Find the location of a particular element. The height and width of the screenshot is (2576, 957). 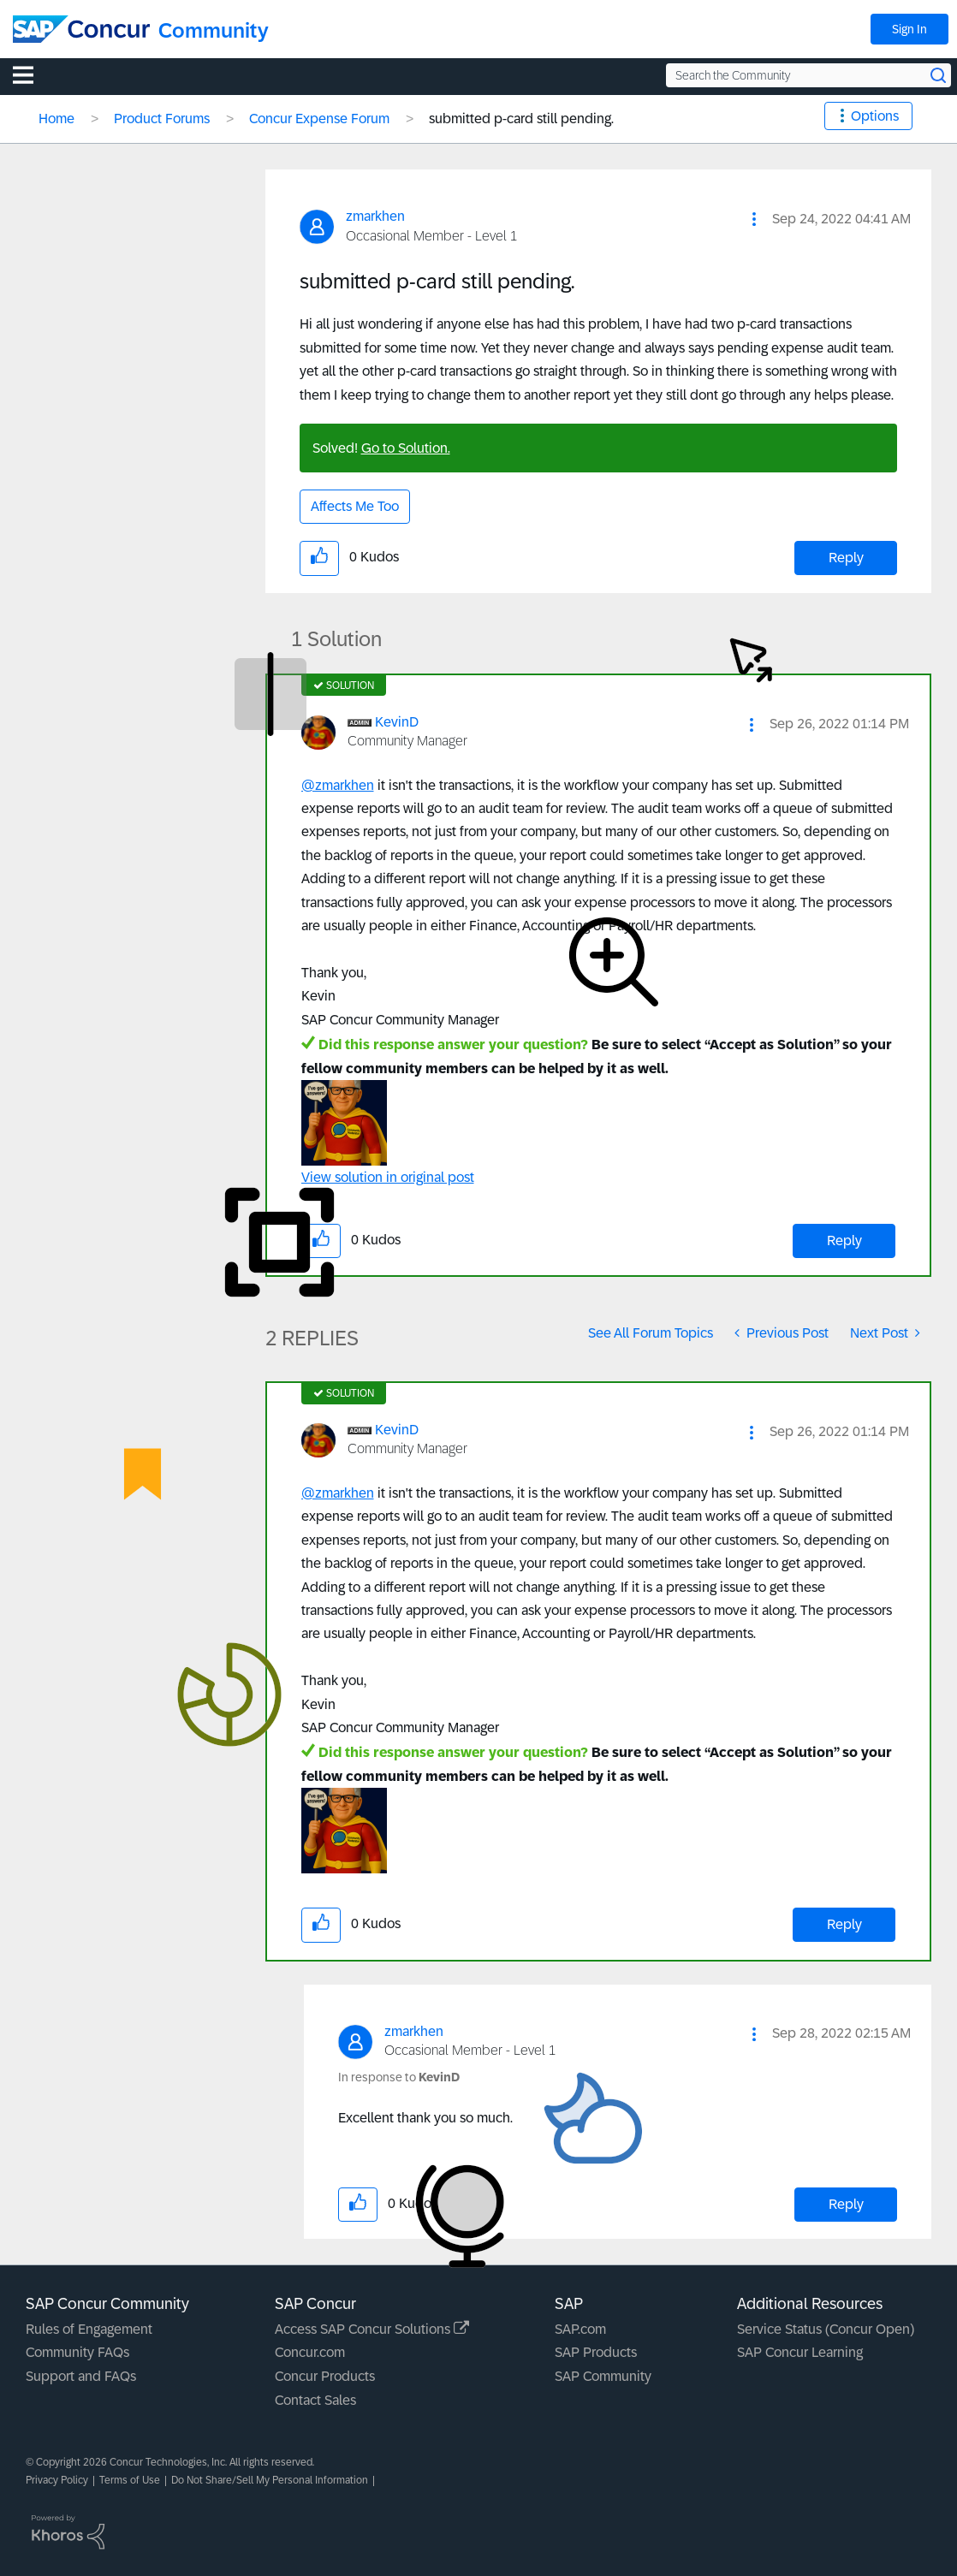

share cursor or pointer location is located at coordinates (750, 658).